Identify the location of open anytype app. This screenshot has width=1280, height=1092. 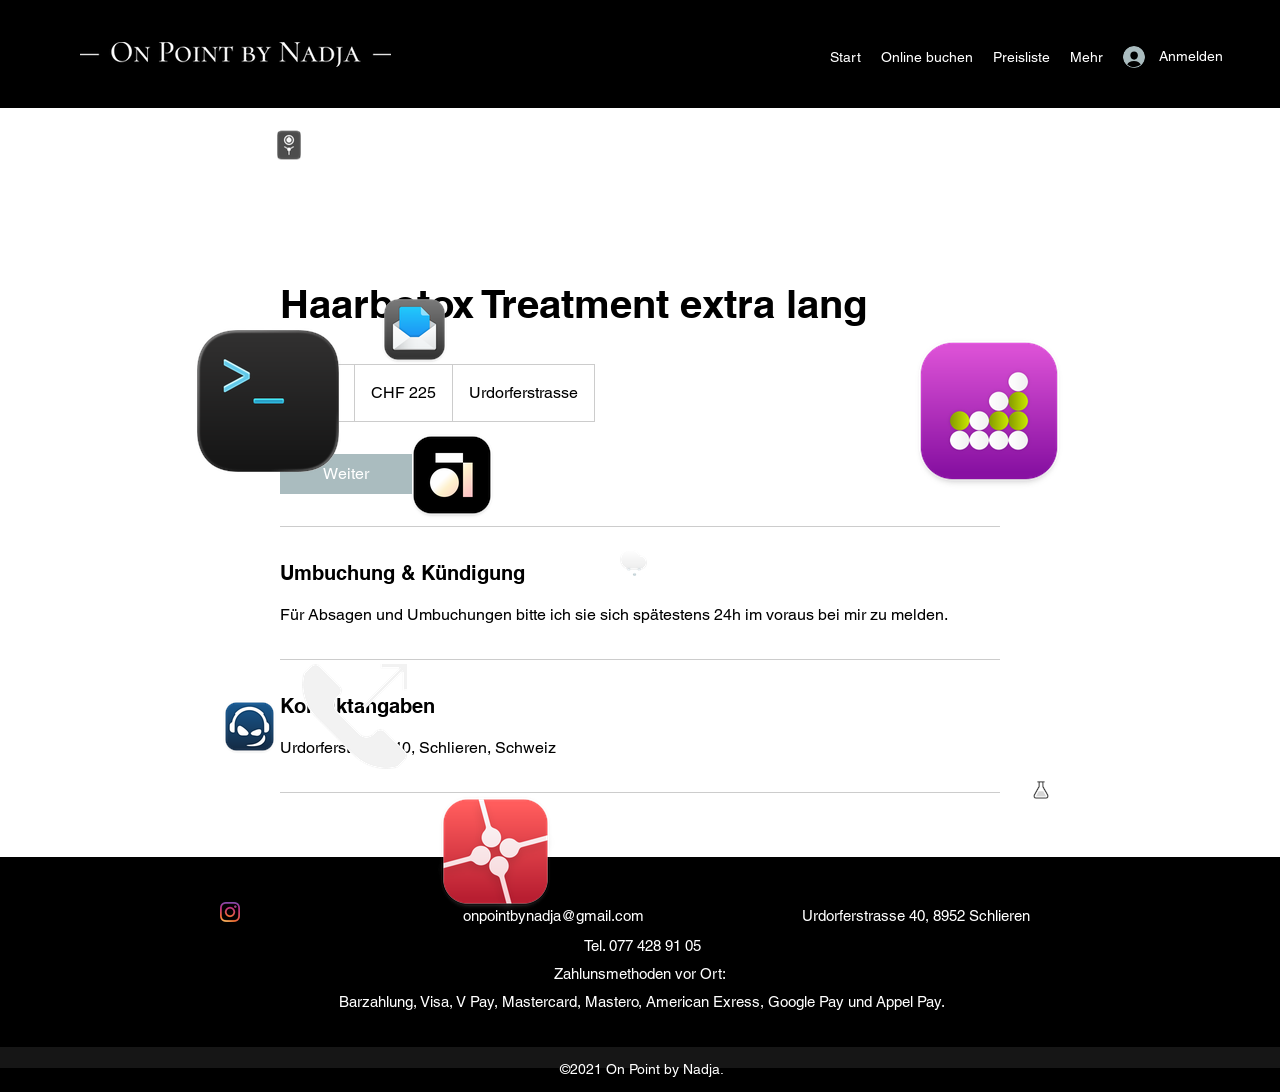
(452, 475).